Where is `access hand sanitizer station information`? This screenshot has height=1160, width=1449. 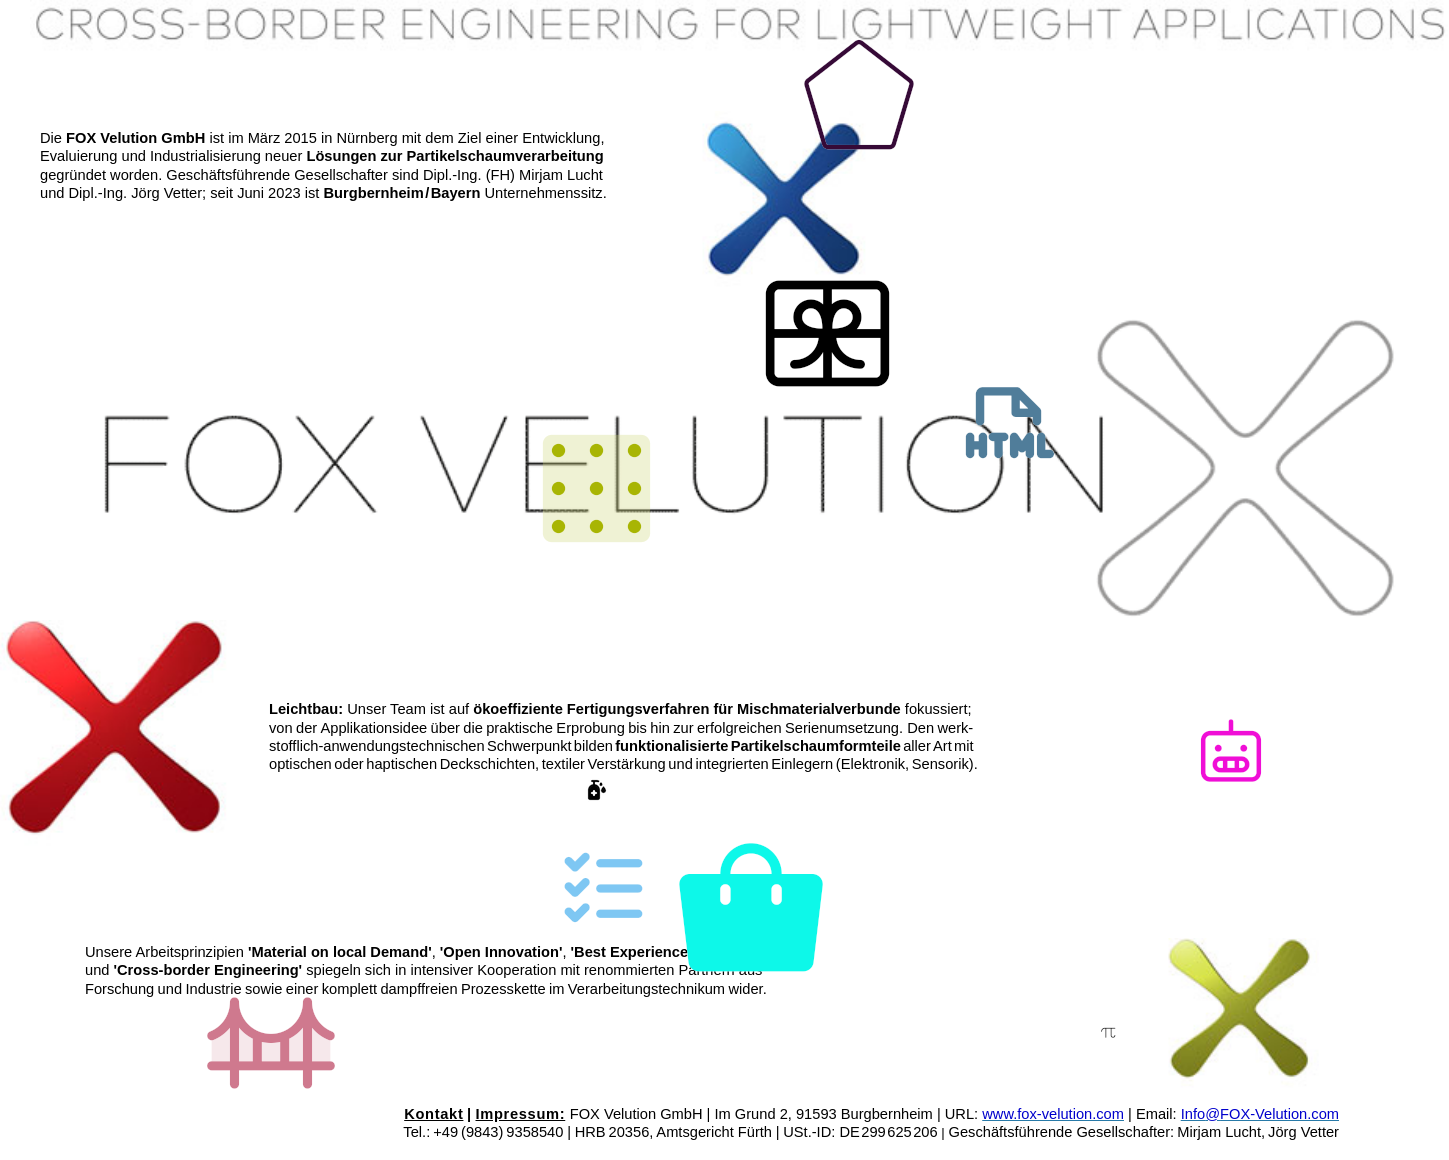 access hand sanitizer station information is located at coordinates (596, 790).